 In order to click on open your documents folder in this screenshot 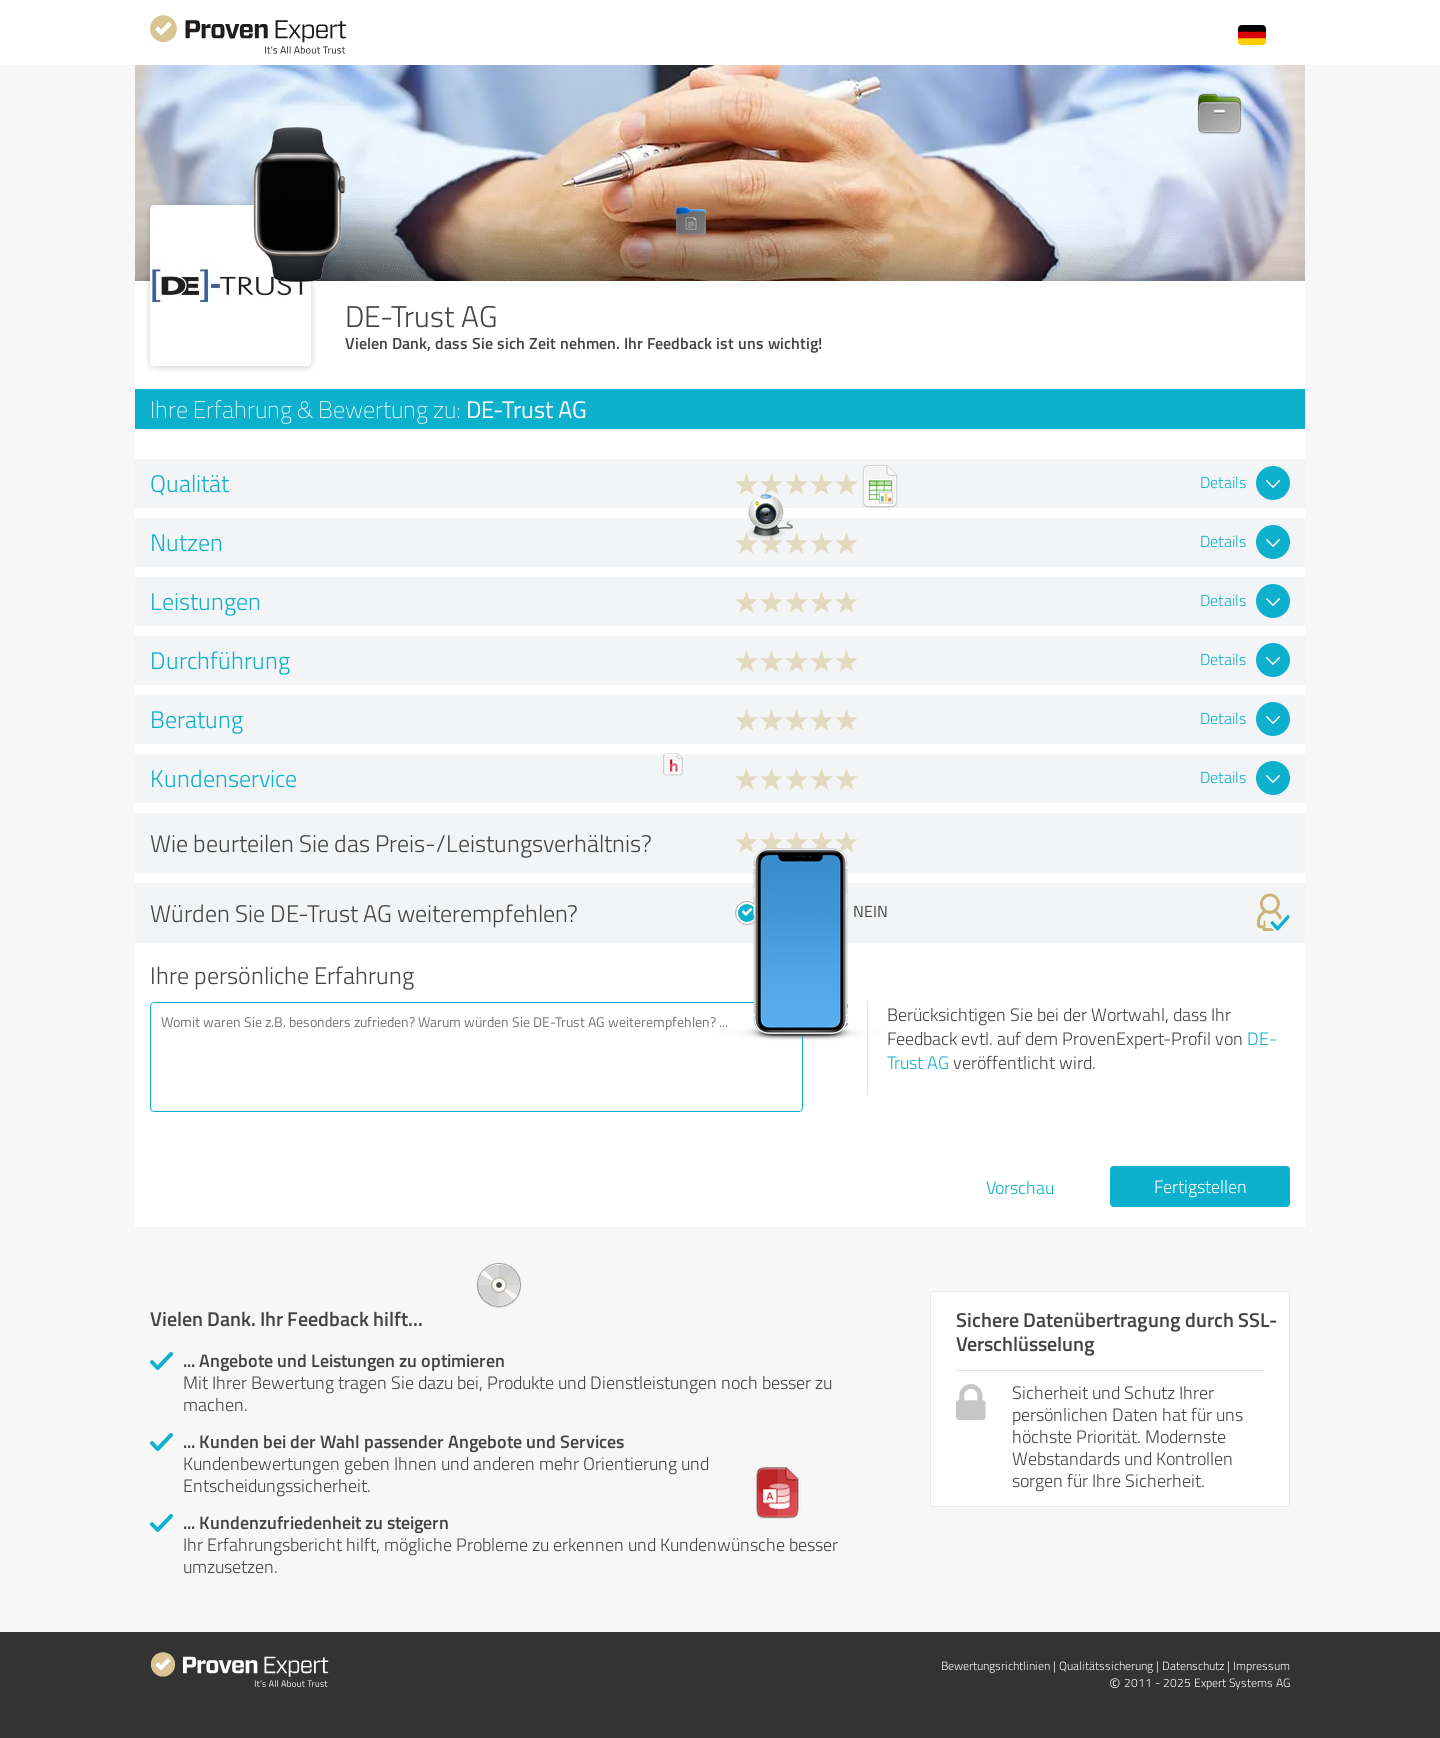, I will do `click(691, 221)`.